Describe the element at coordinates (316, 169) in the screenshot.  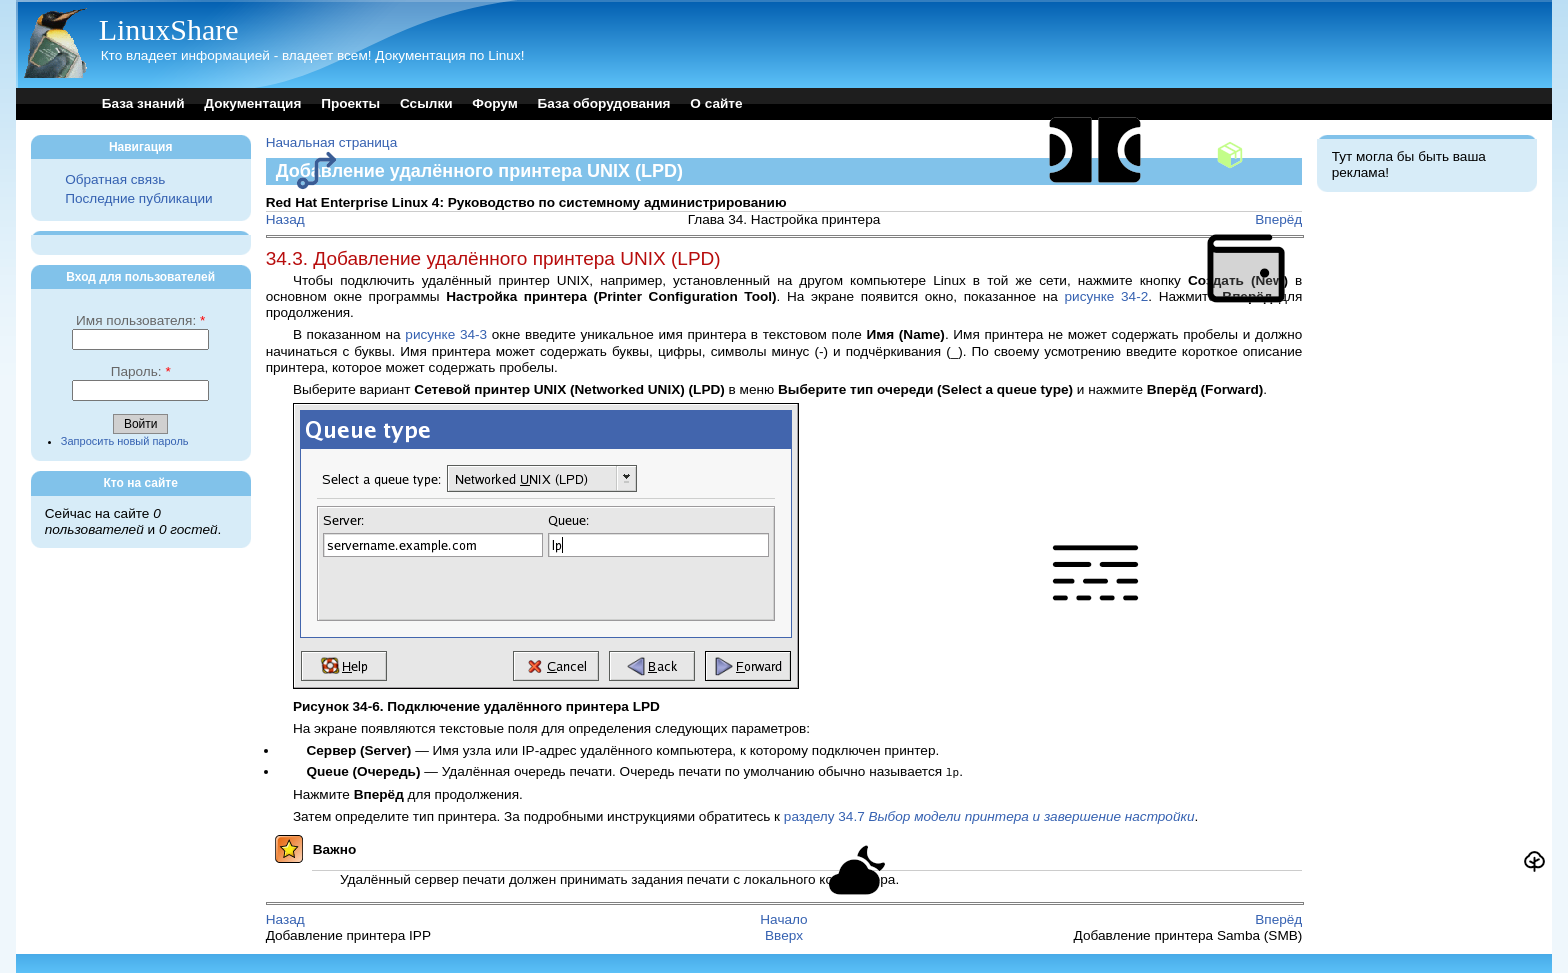
I see `follow a guided path or tutorial` at that location.